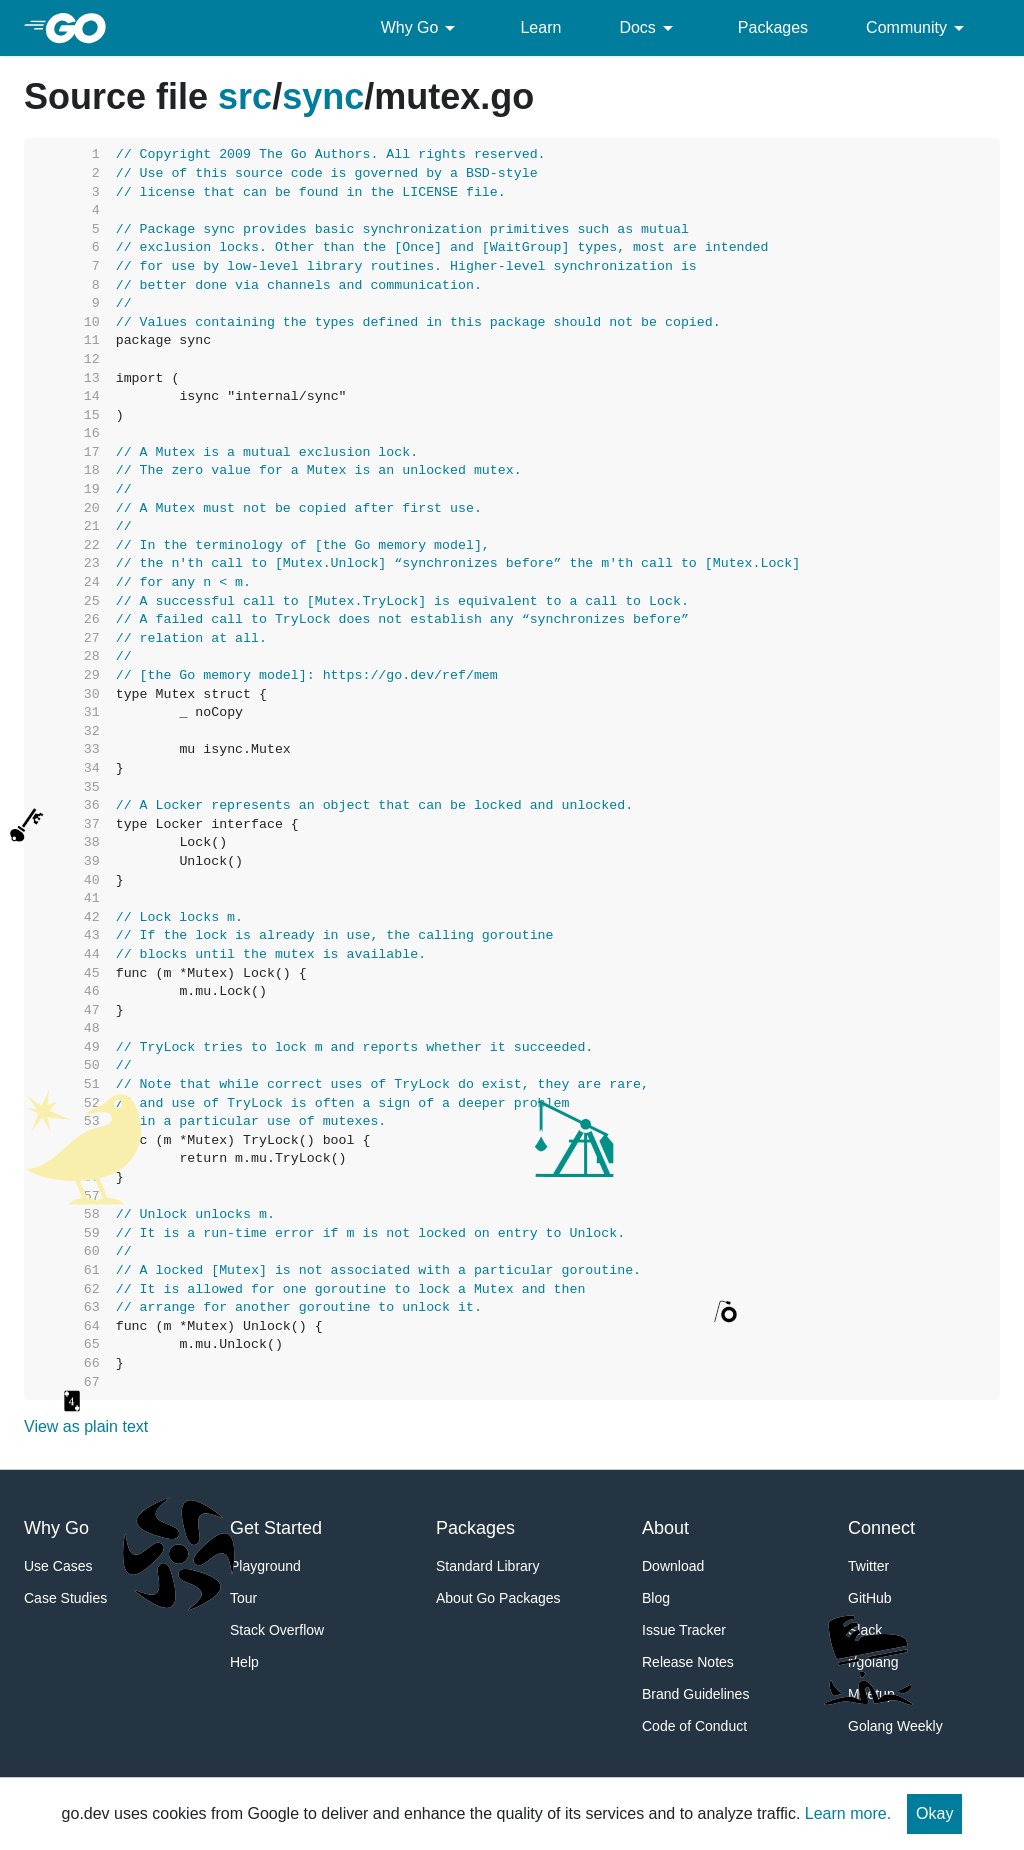  I want to click on indicates a spinning or rotating action, so click(179, 1553).